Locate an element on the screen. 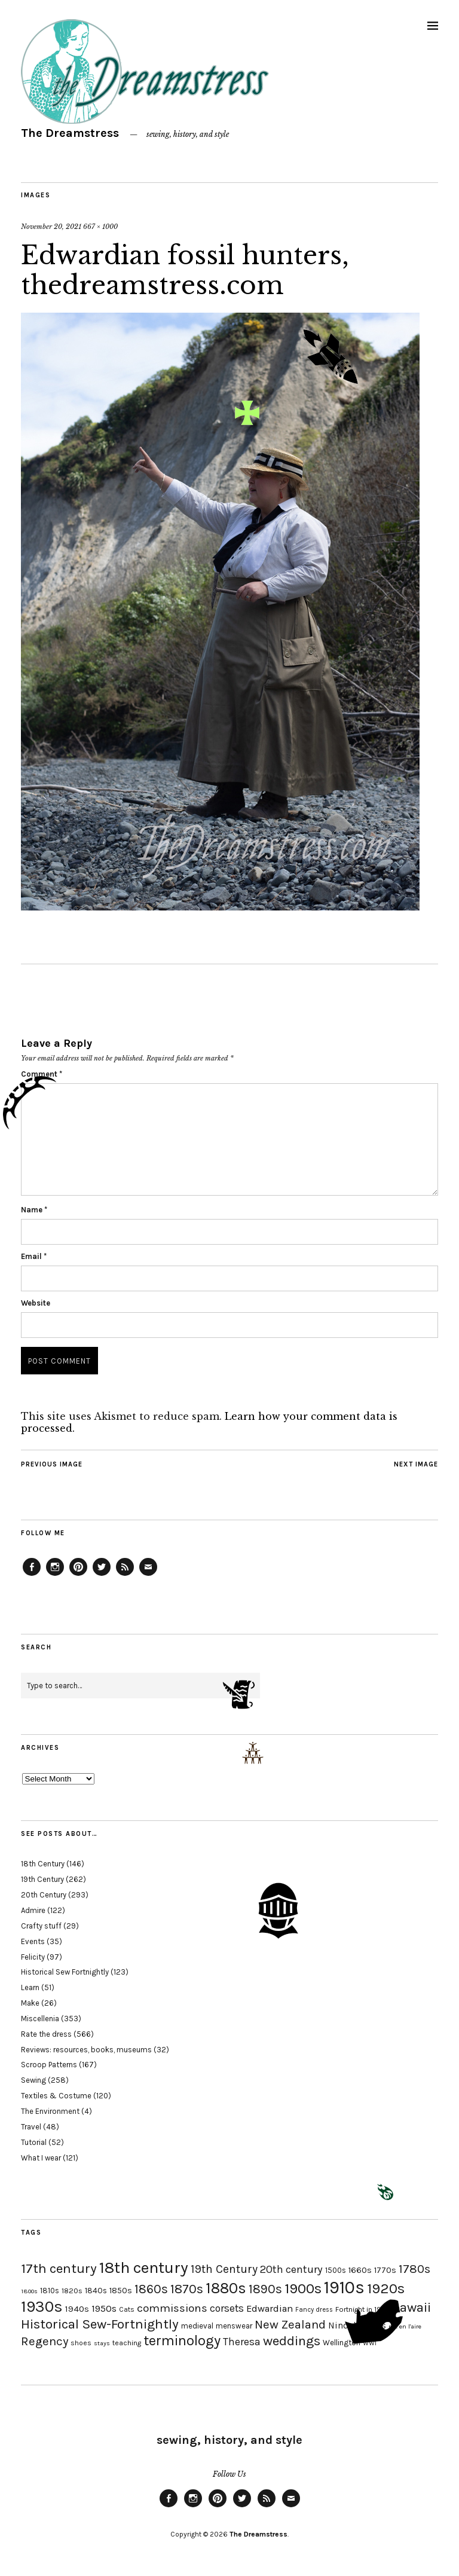 The height and width of the screenshot is (2576, 459). view team hierarchy or organization structure is located at coordinates (253, 1753).